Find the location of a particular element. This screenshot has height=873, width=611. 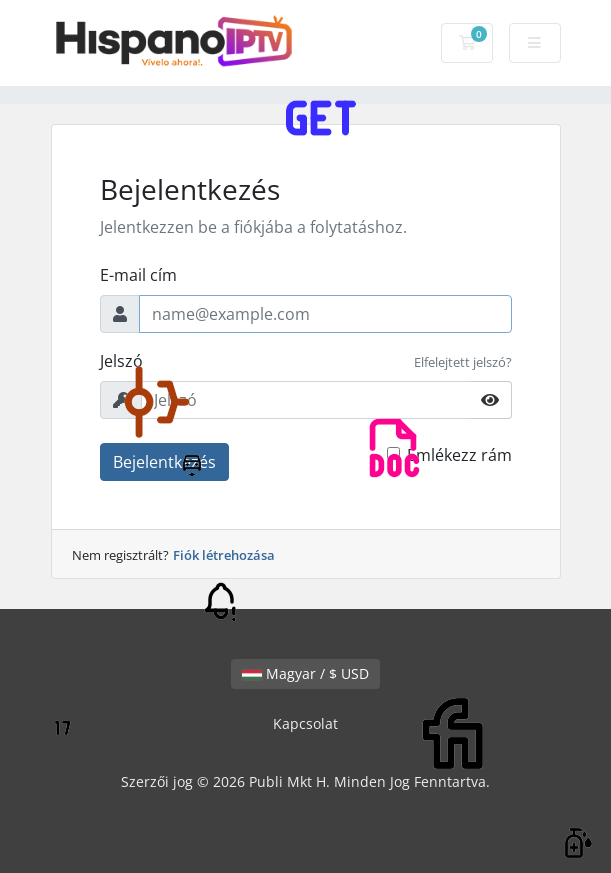

access hand sanitizer station information is located at coordinates (577, 843).